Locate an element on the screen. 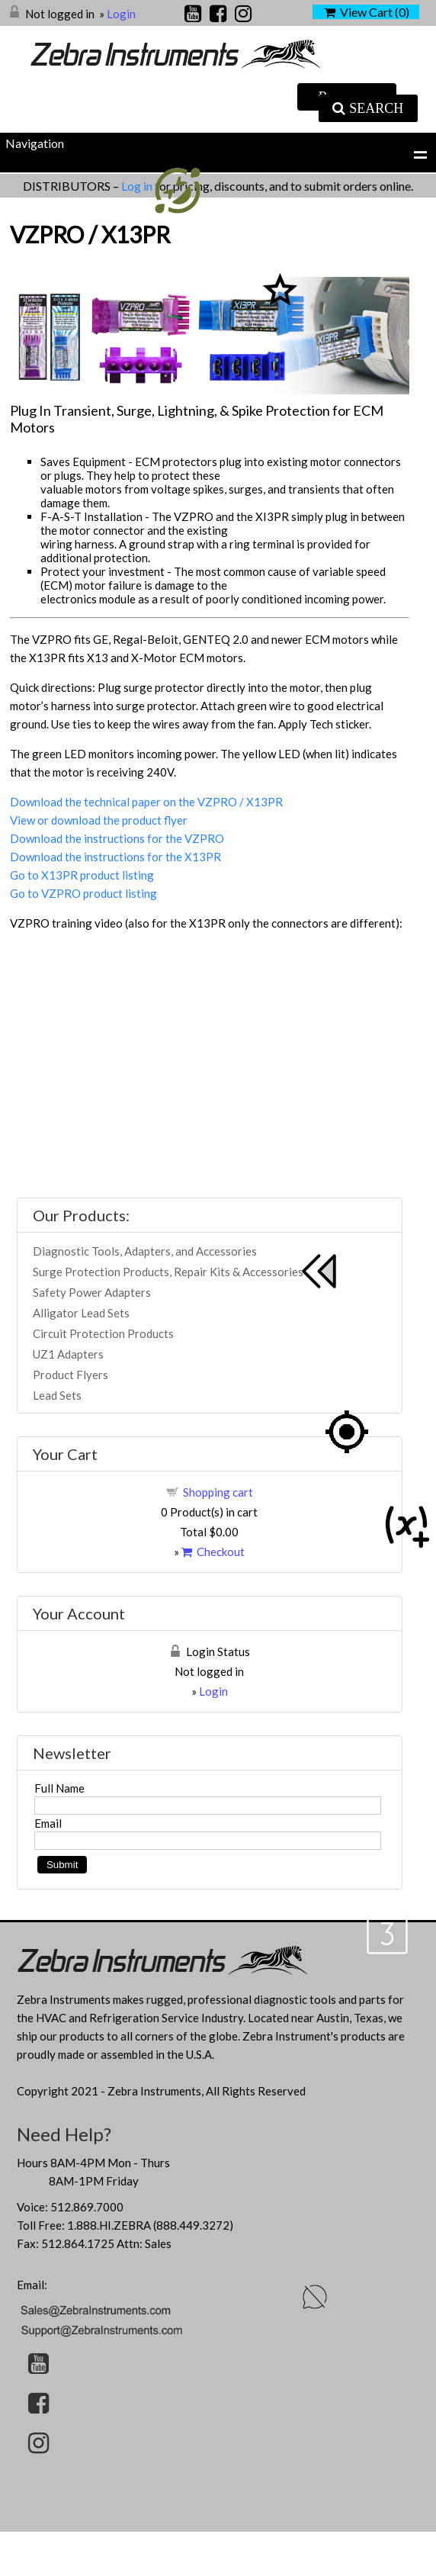  indicates step 3 in a multi-step process is located at coordinates (387, 1934).